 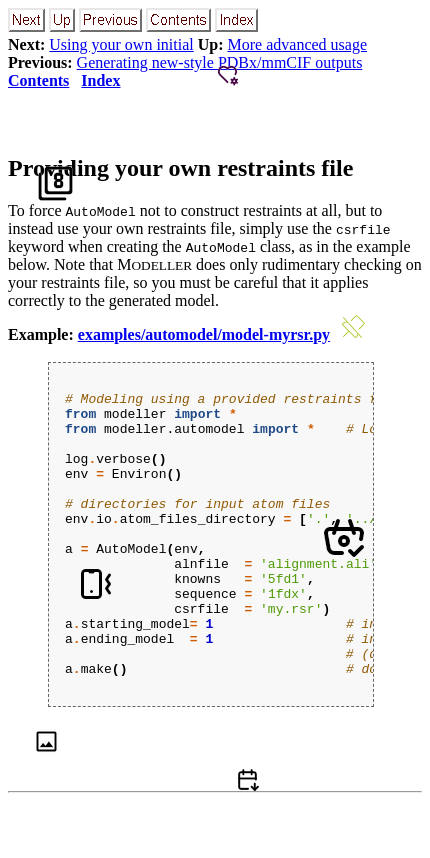 I want to click on phone is on vibrate mode, so click(x=96, y=584).